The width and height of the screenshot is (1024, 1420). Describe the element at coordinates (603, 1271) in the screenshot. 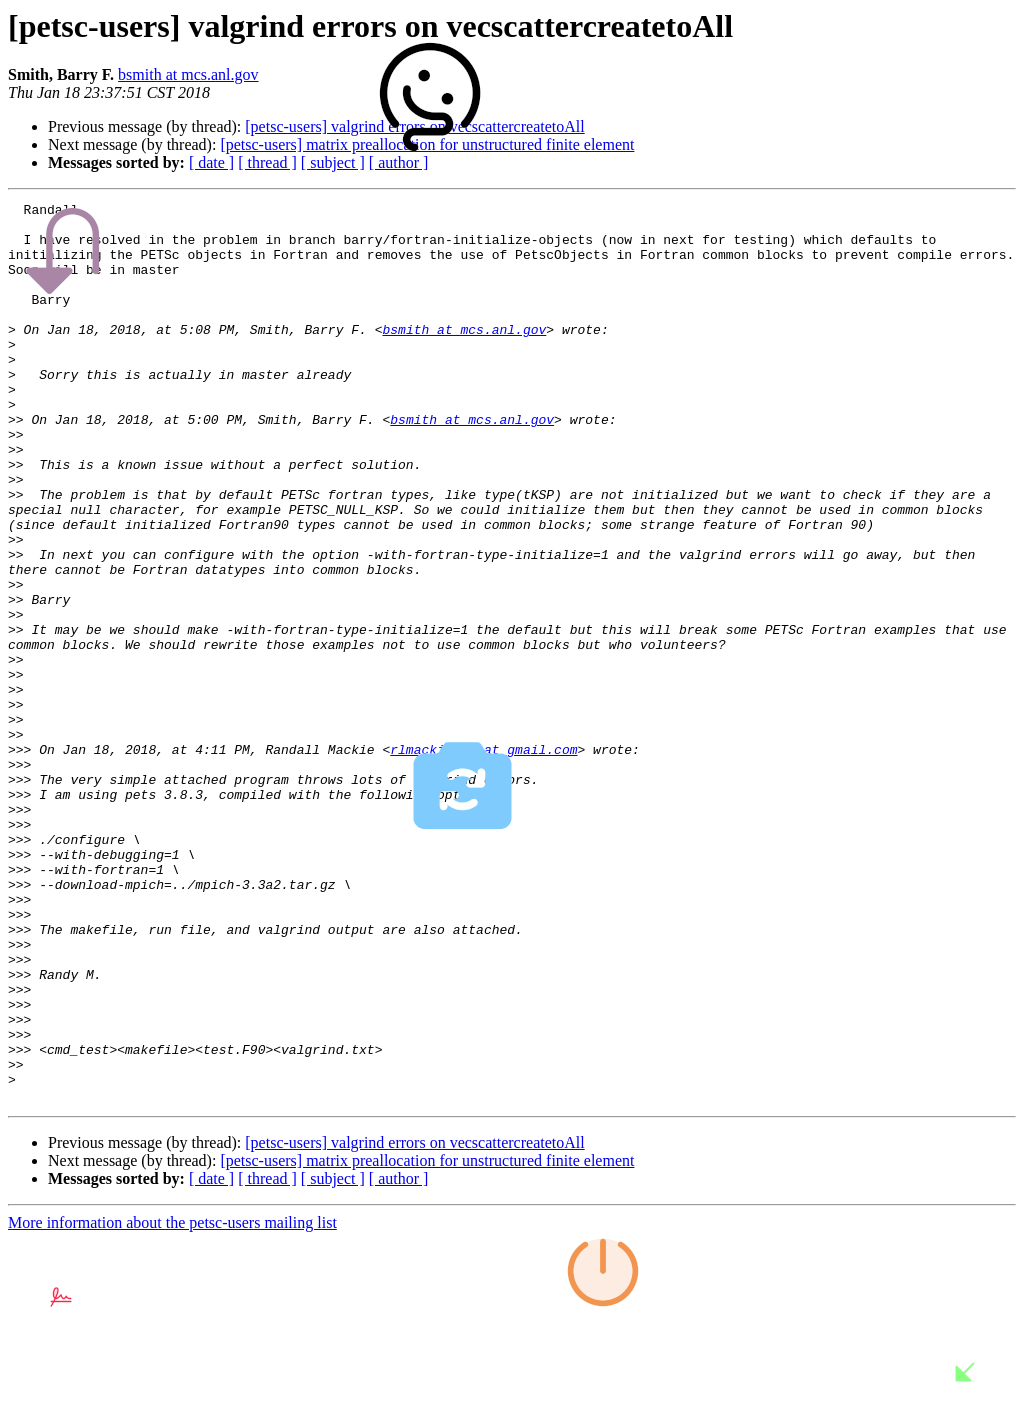

I see `turn device on or off` at that location.